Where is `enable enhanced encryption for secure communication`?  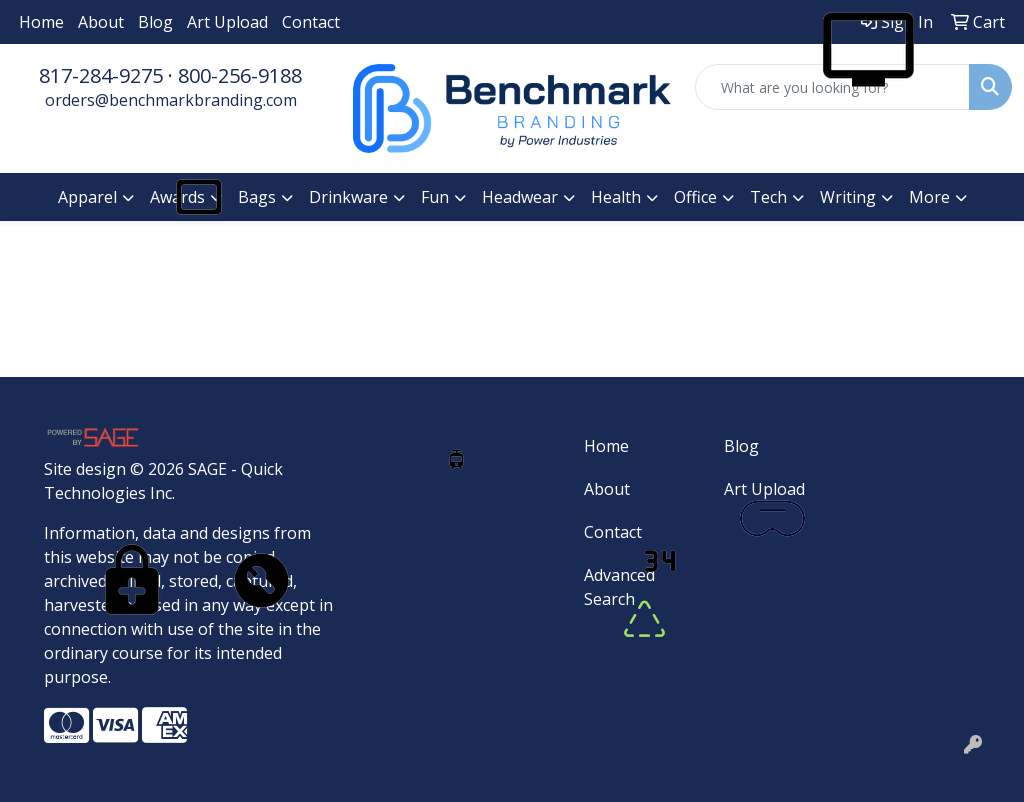
enable enhanced encryption for secure communication is located at coordinates (132, 581).